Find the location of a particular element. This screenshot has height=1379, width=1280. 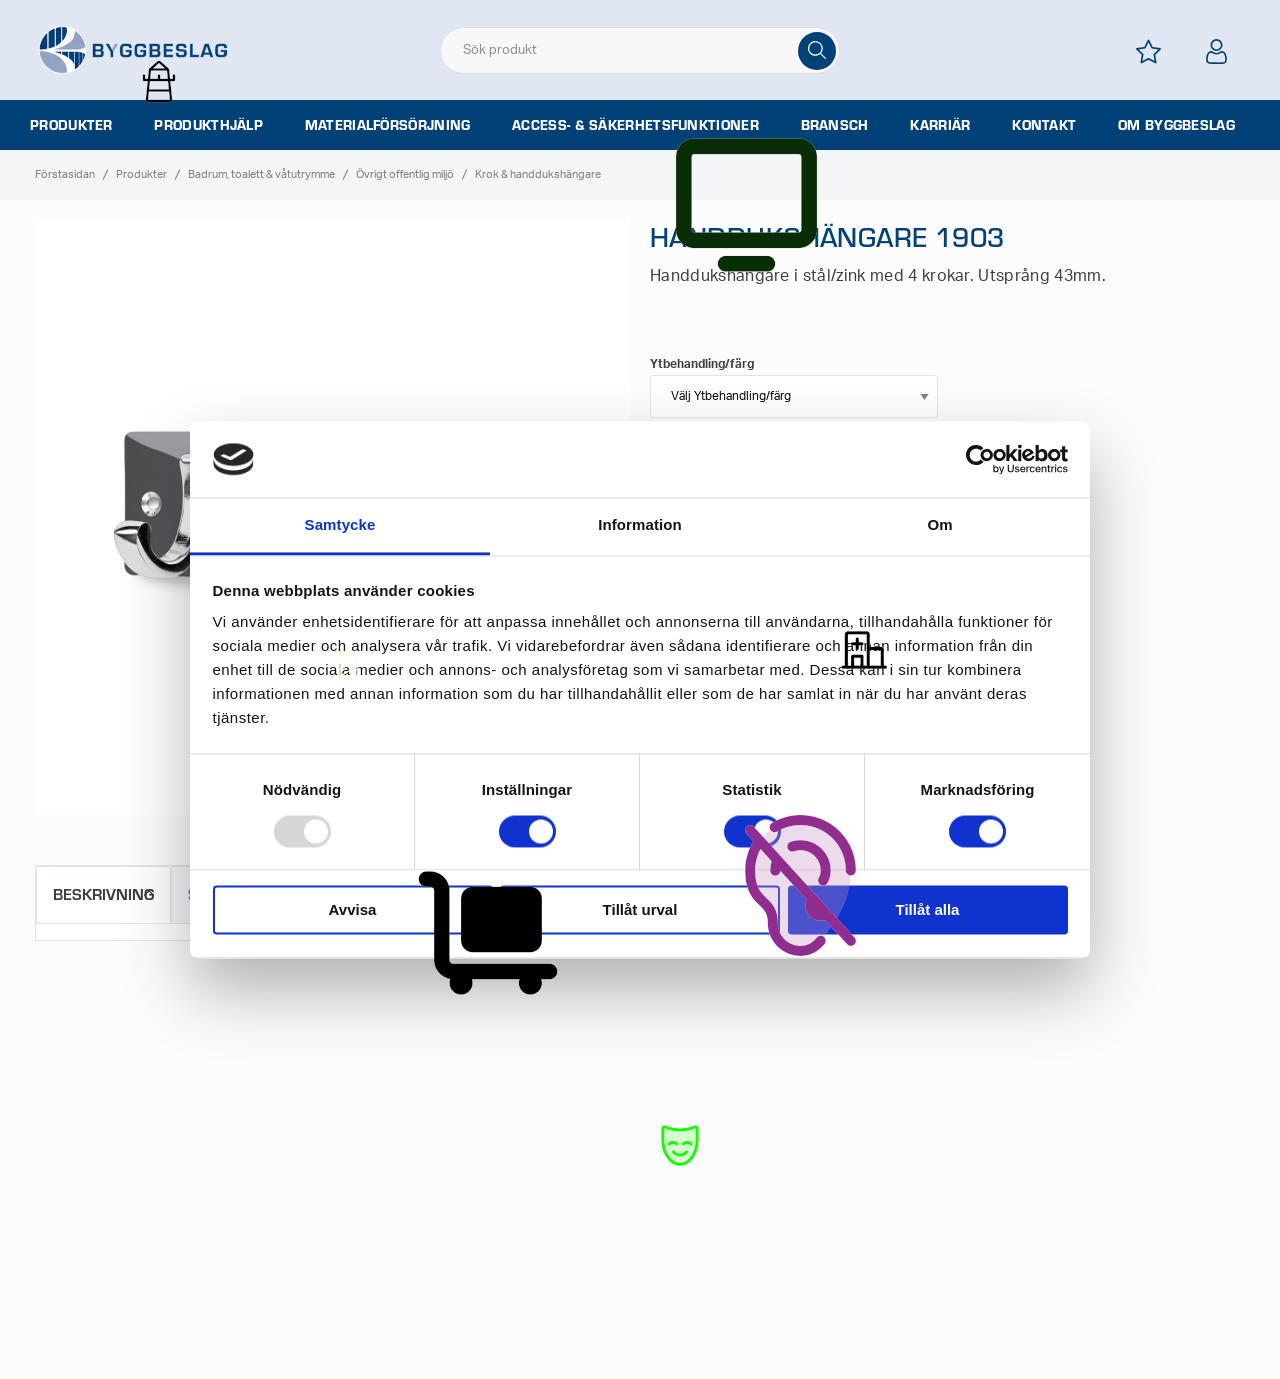

find nearby hospitals or medical facilities is located at coordinates (862, 650).